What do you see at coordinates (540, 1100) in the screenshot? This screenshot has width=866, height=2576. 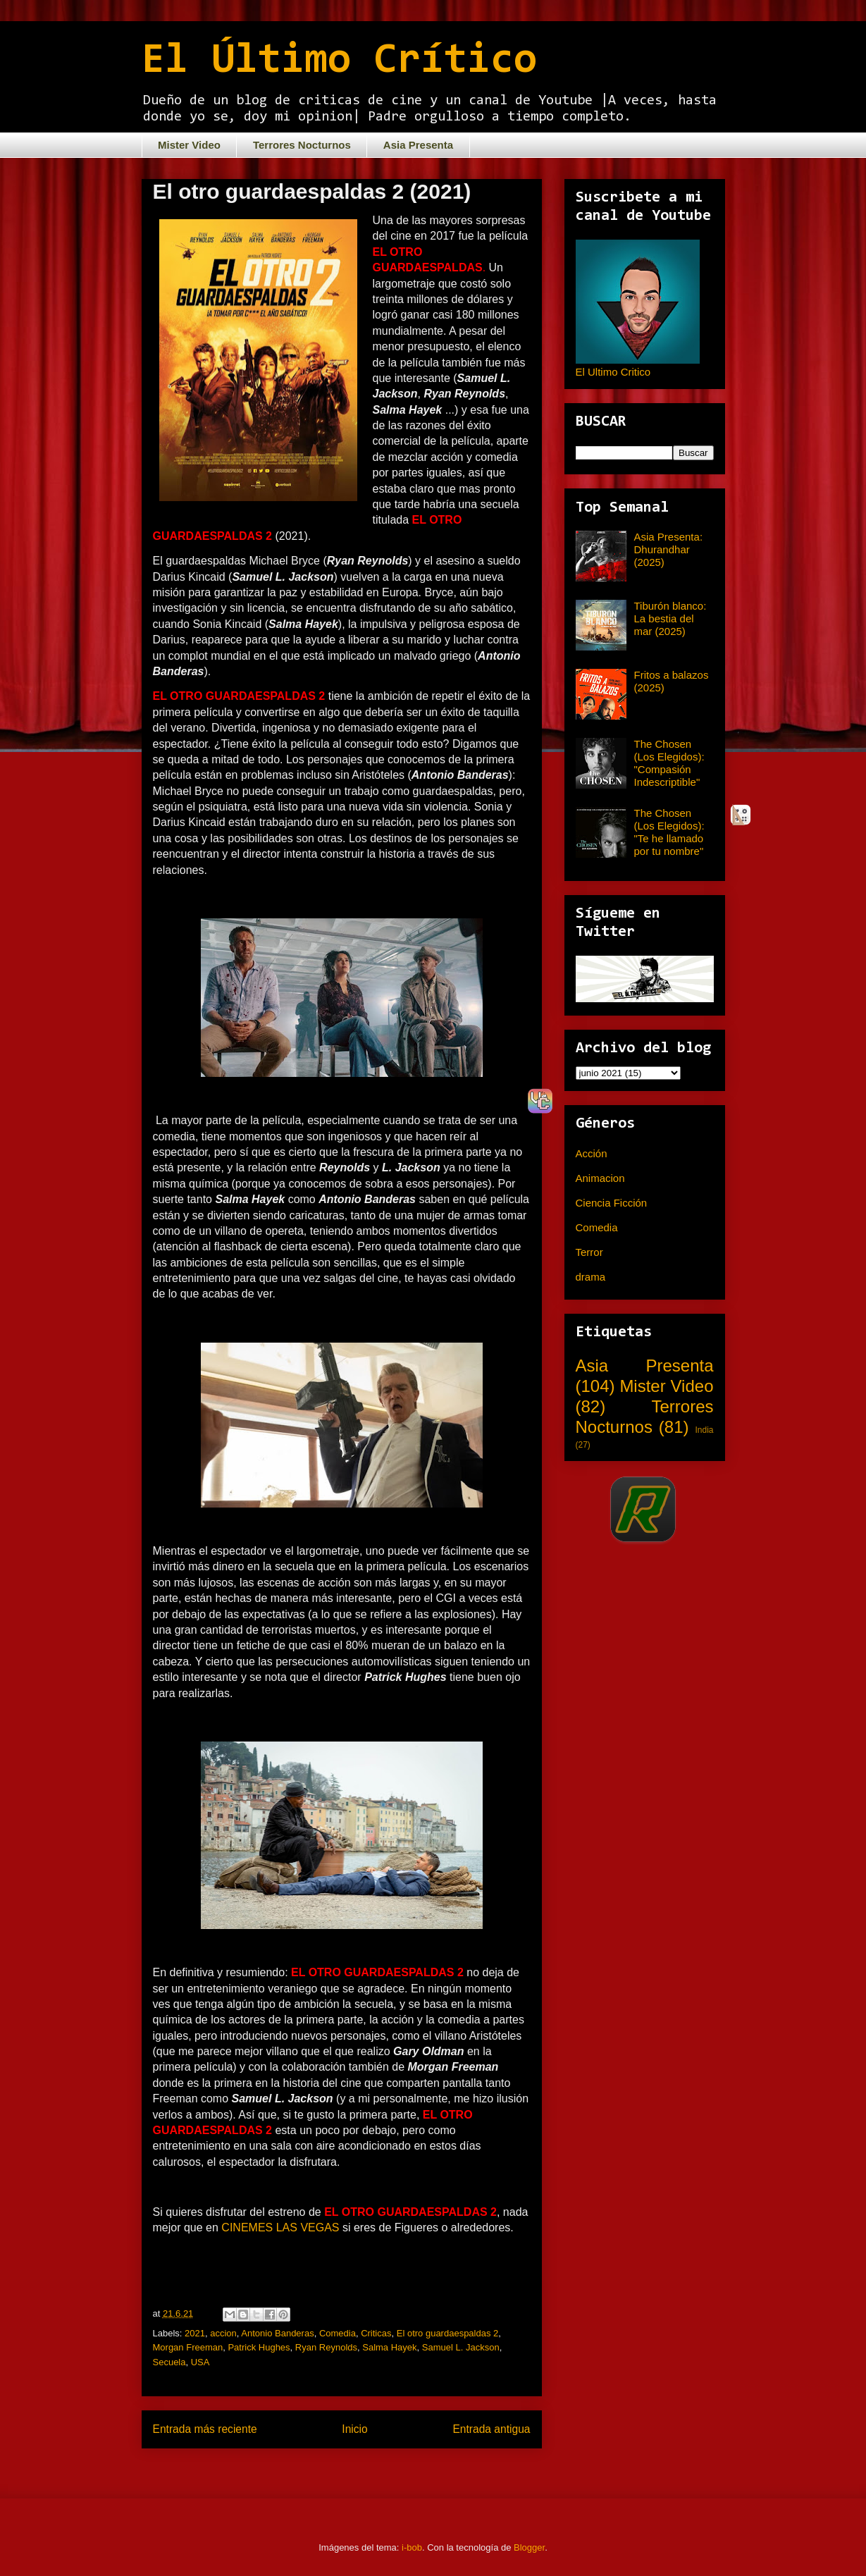 I see `open vesktop, a discord client mod` at bounding box center [540, 1100].